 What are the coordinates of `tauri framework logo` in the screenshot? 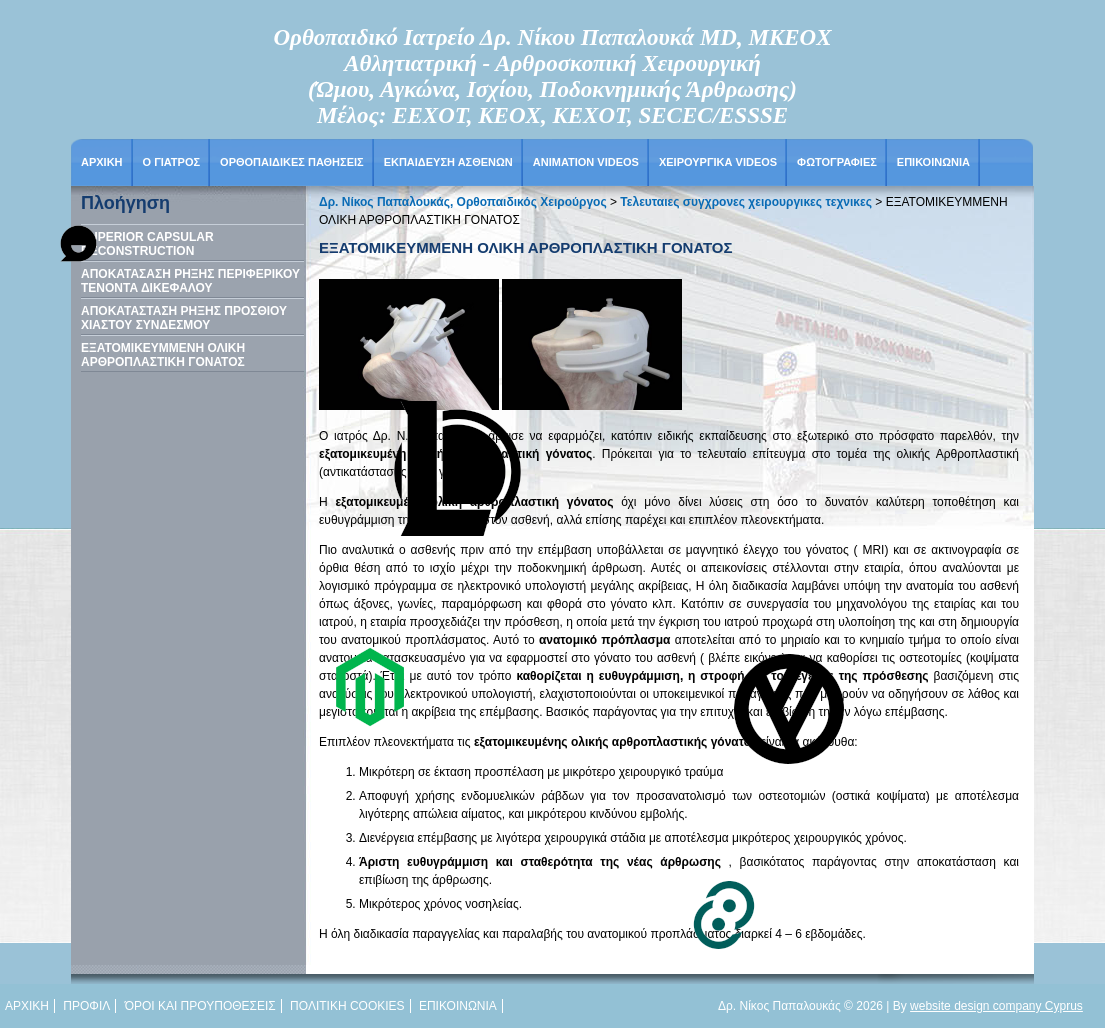 It's located at (724, 915).